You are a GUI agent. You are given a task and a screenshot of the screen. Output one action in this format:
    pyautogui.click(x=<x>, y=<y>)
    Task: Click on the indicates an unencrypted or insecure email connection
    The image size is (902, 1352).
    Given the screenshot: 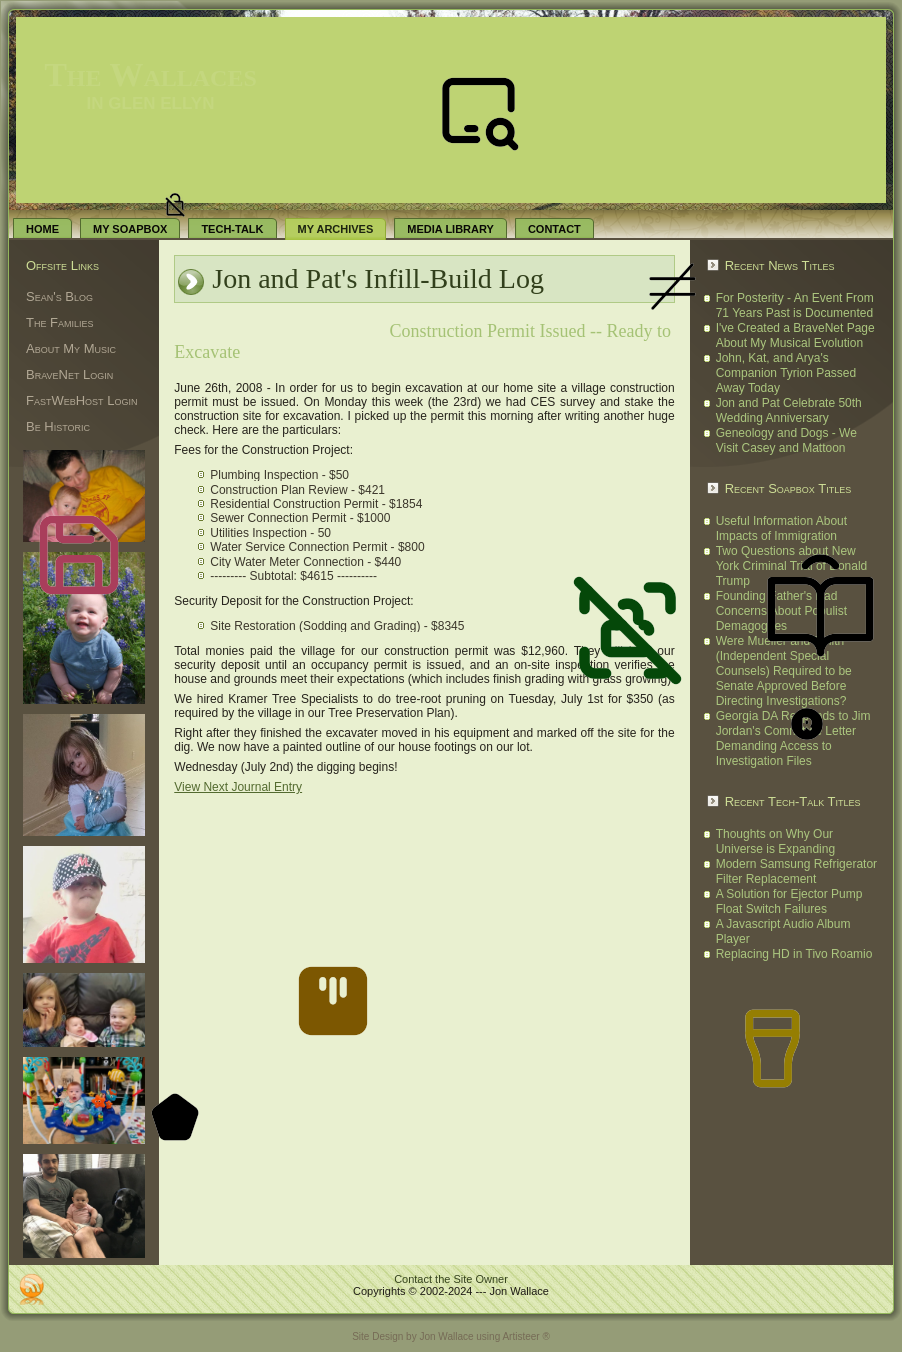 What is the action you would take?
    pyautogui.click(x=175, y=205)
    